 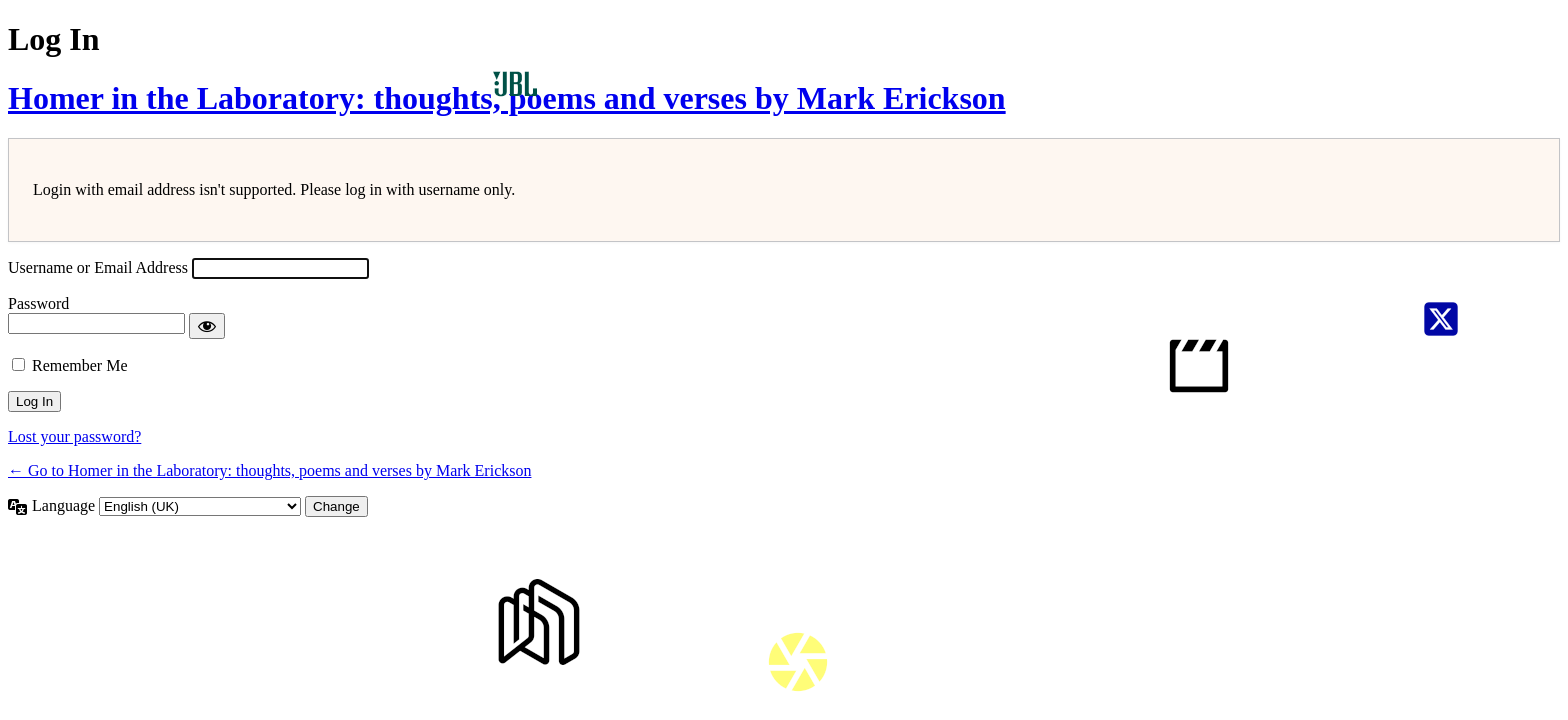 I want to click on nhost backend-as-a-service platform logo, so click(x=539, y=622).